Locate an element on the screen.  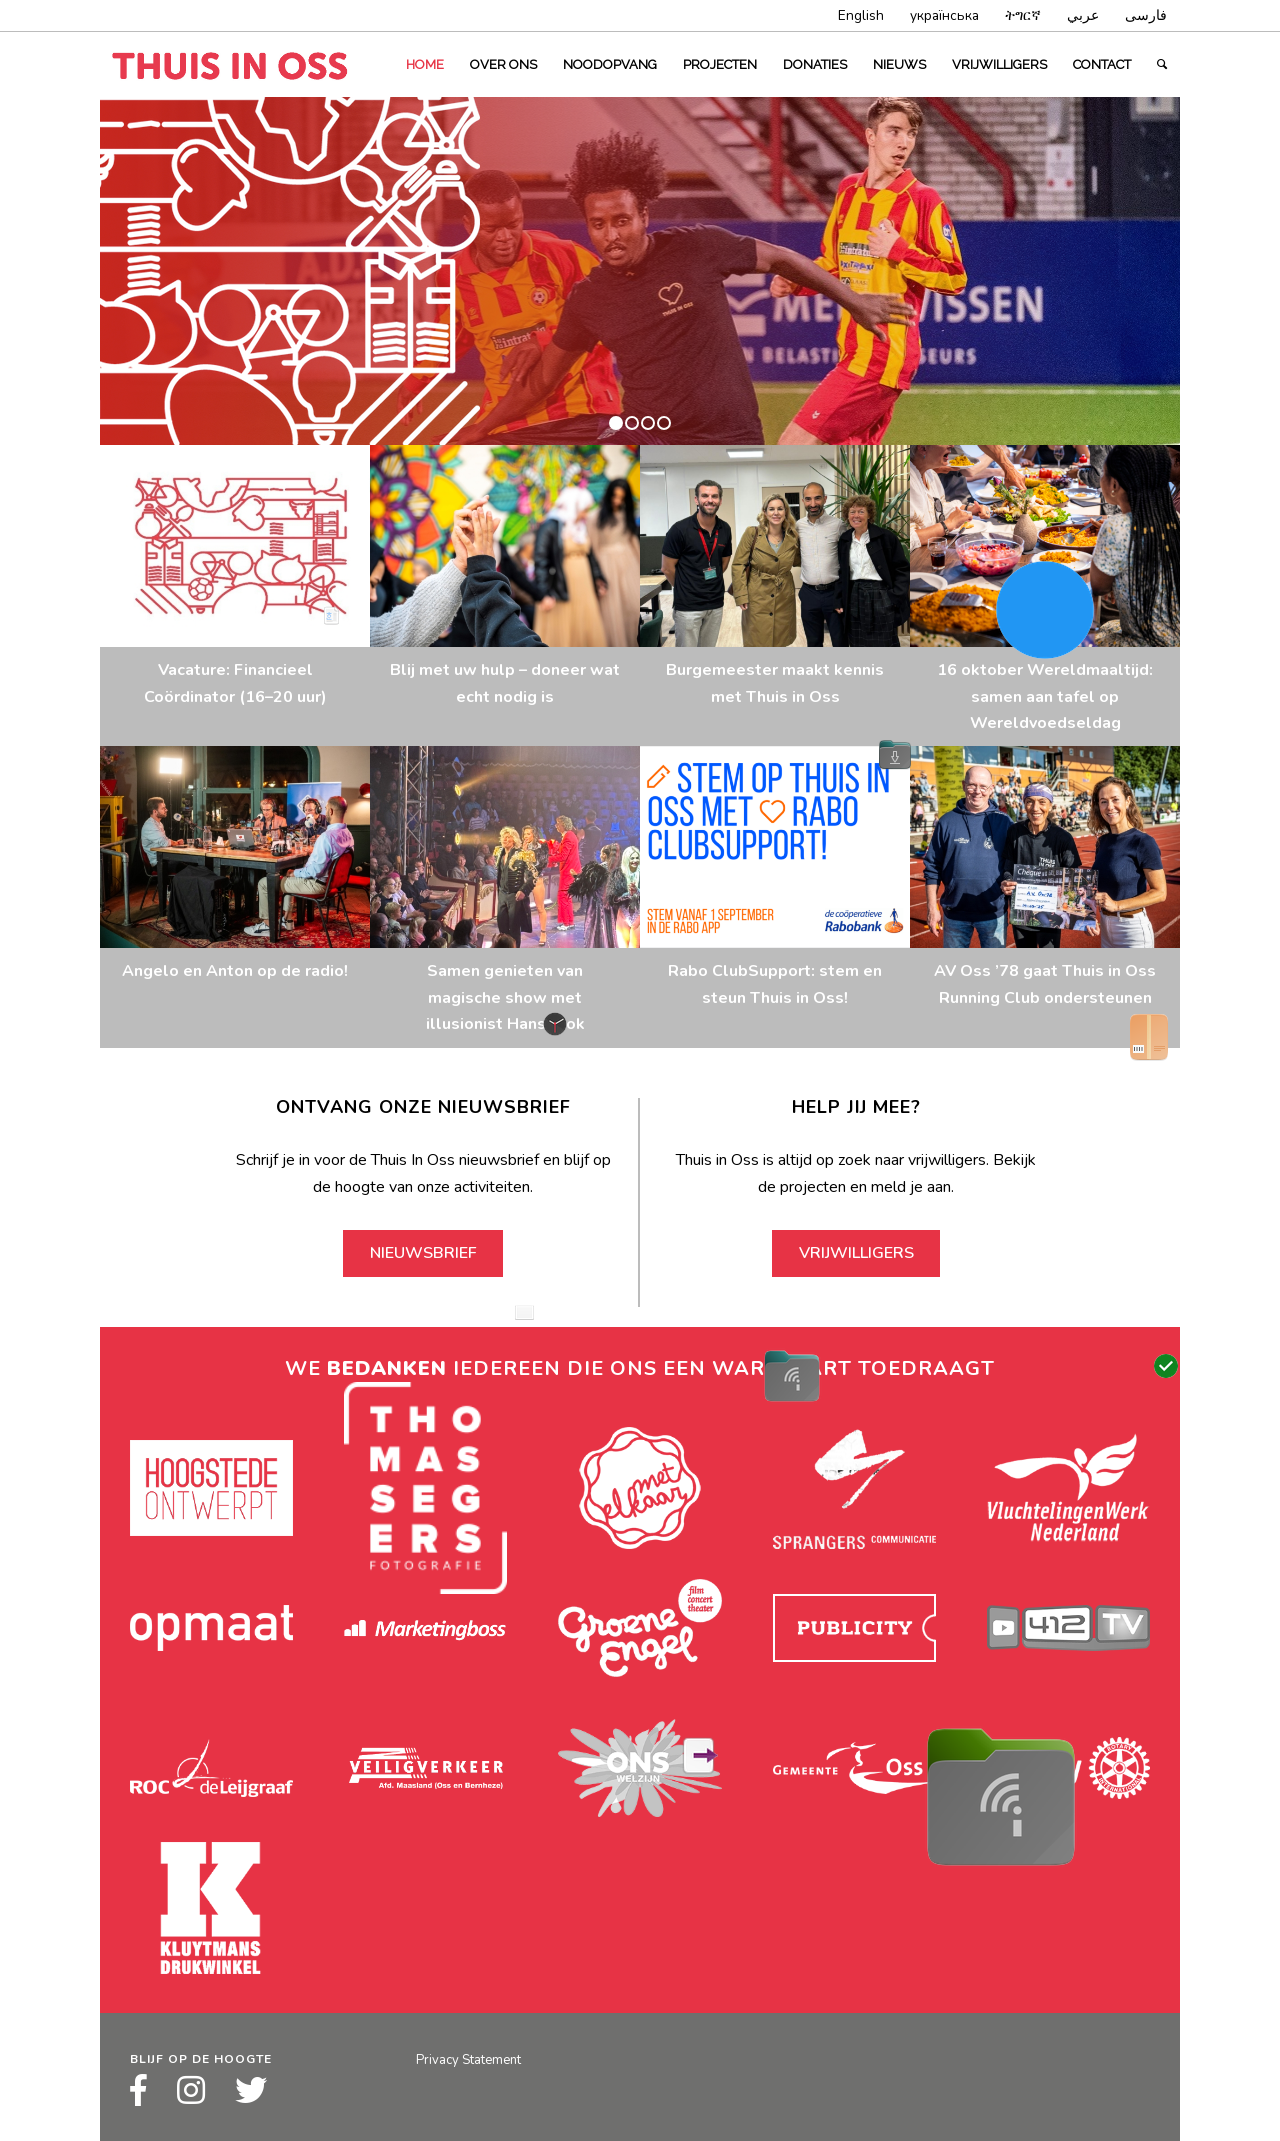
open insync cloud sync folder is located at coordinates (792, 1376).